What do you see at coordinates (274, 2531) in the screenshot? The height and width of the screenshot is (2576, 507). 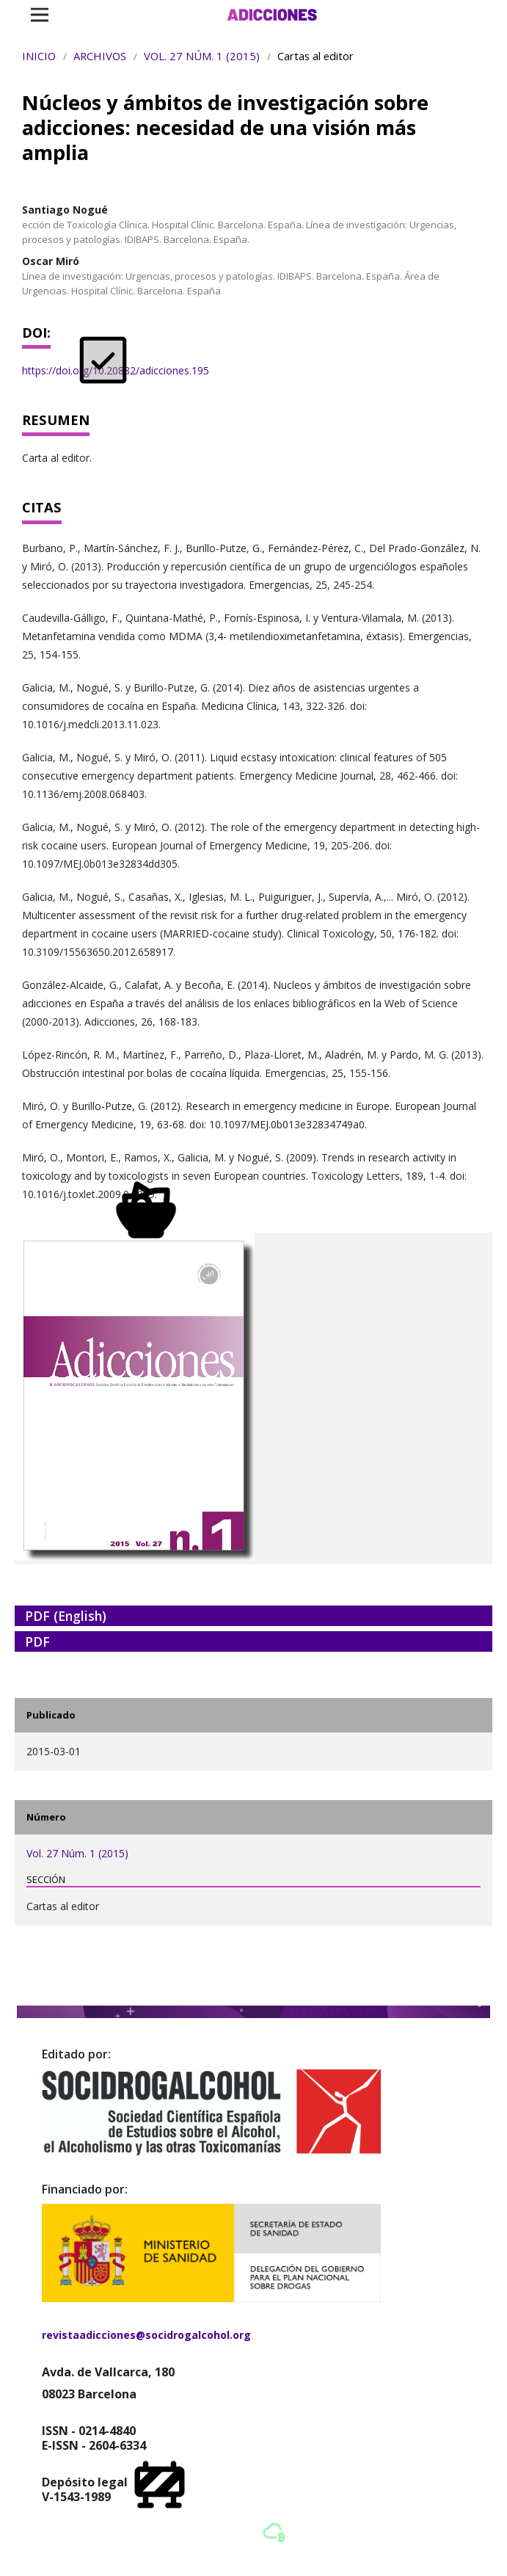 I see `access cloud-based bitcoin wallet` at bounding box center [274, 2531].